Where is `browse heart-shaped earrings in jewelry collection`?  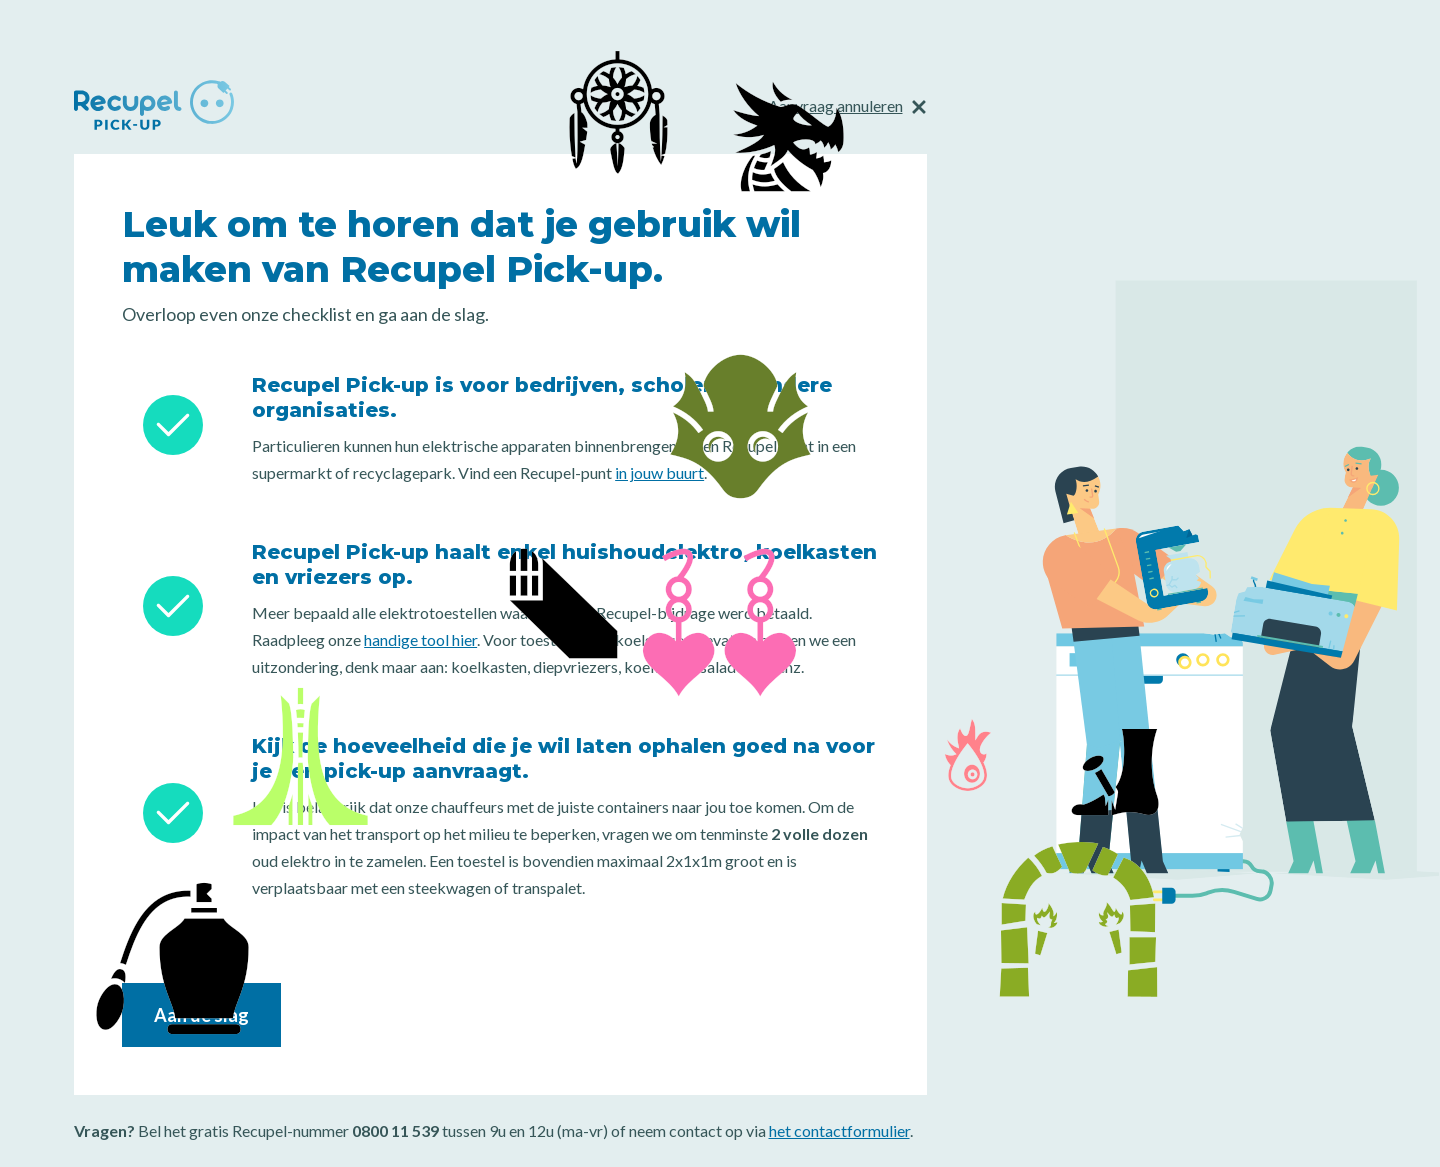
browse heart-shaped earrings in jewelry collection is located at coordinates (719, 622).